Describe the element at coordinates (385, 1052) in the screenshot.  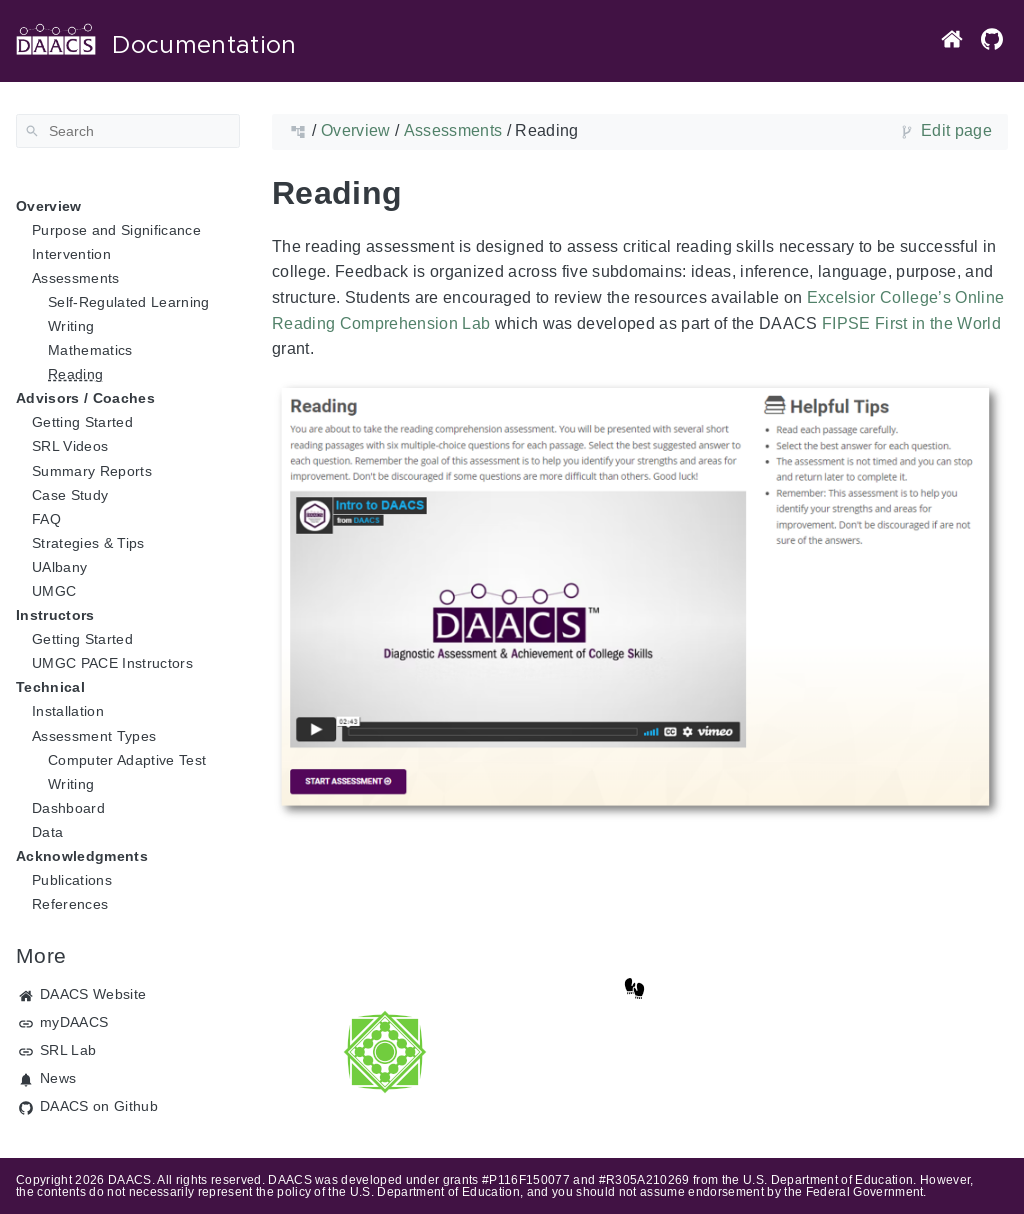
I see `decorative geometric pattern or badge element` at that location.